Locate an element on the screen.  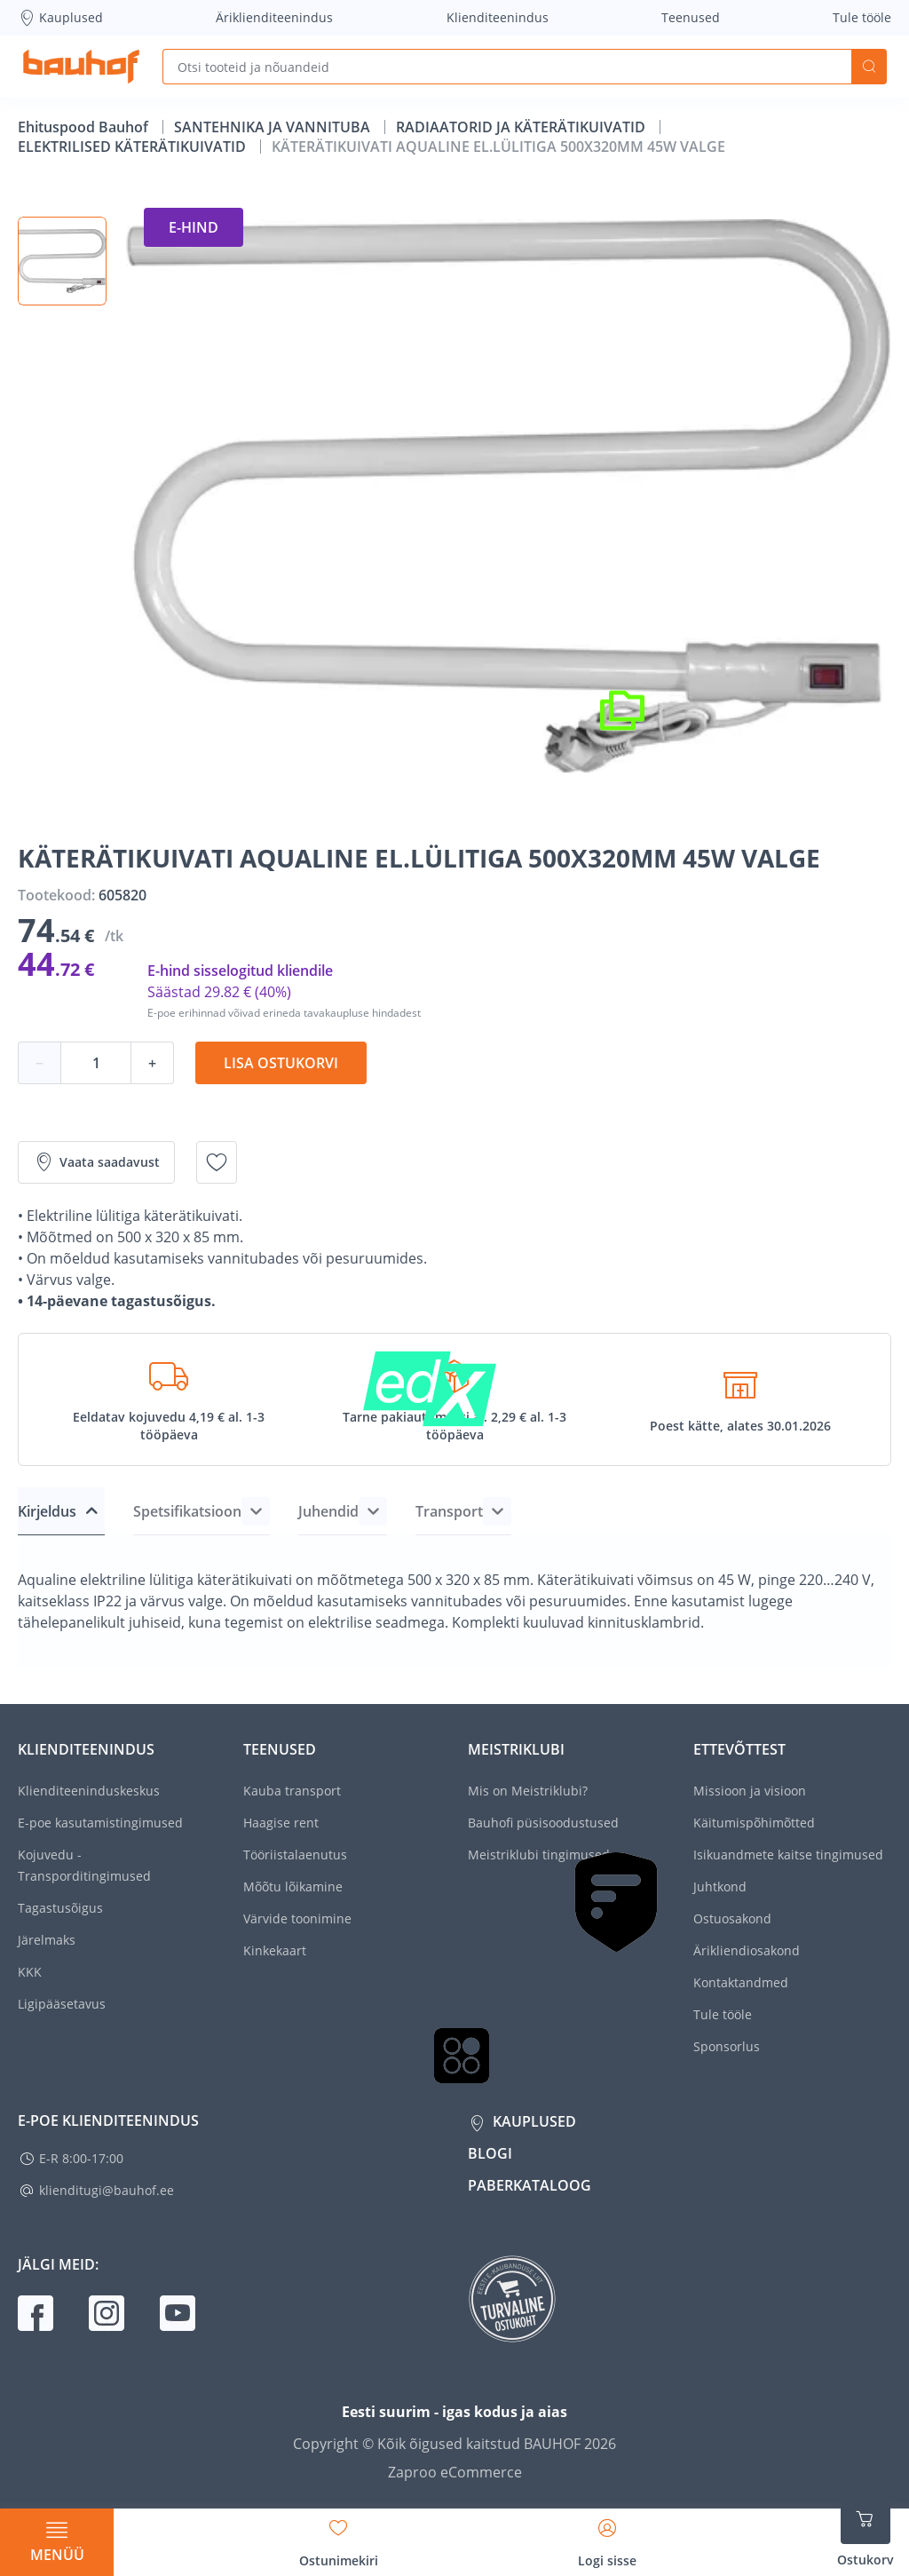
open 2FAS authenticator app is located at coordinates (616, 1902).